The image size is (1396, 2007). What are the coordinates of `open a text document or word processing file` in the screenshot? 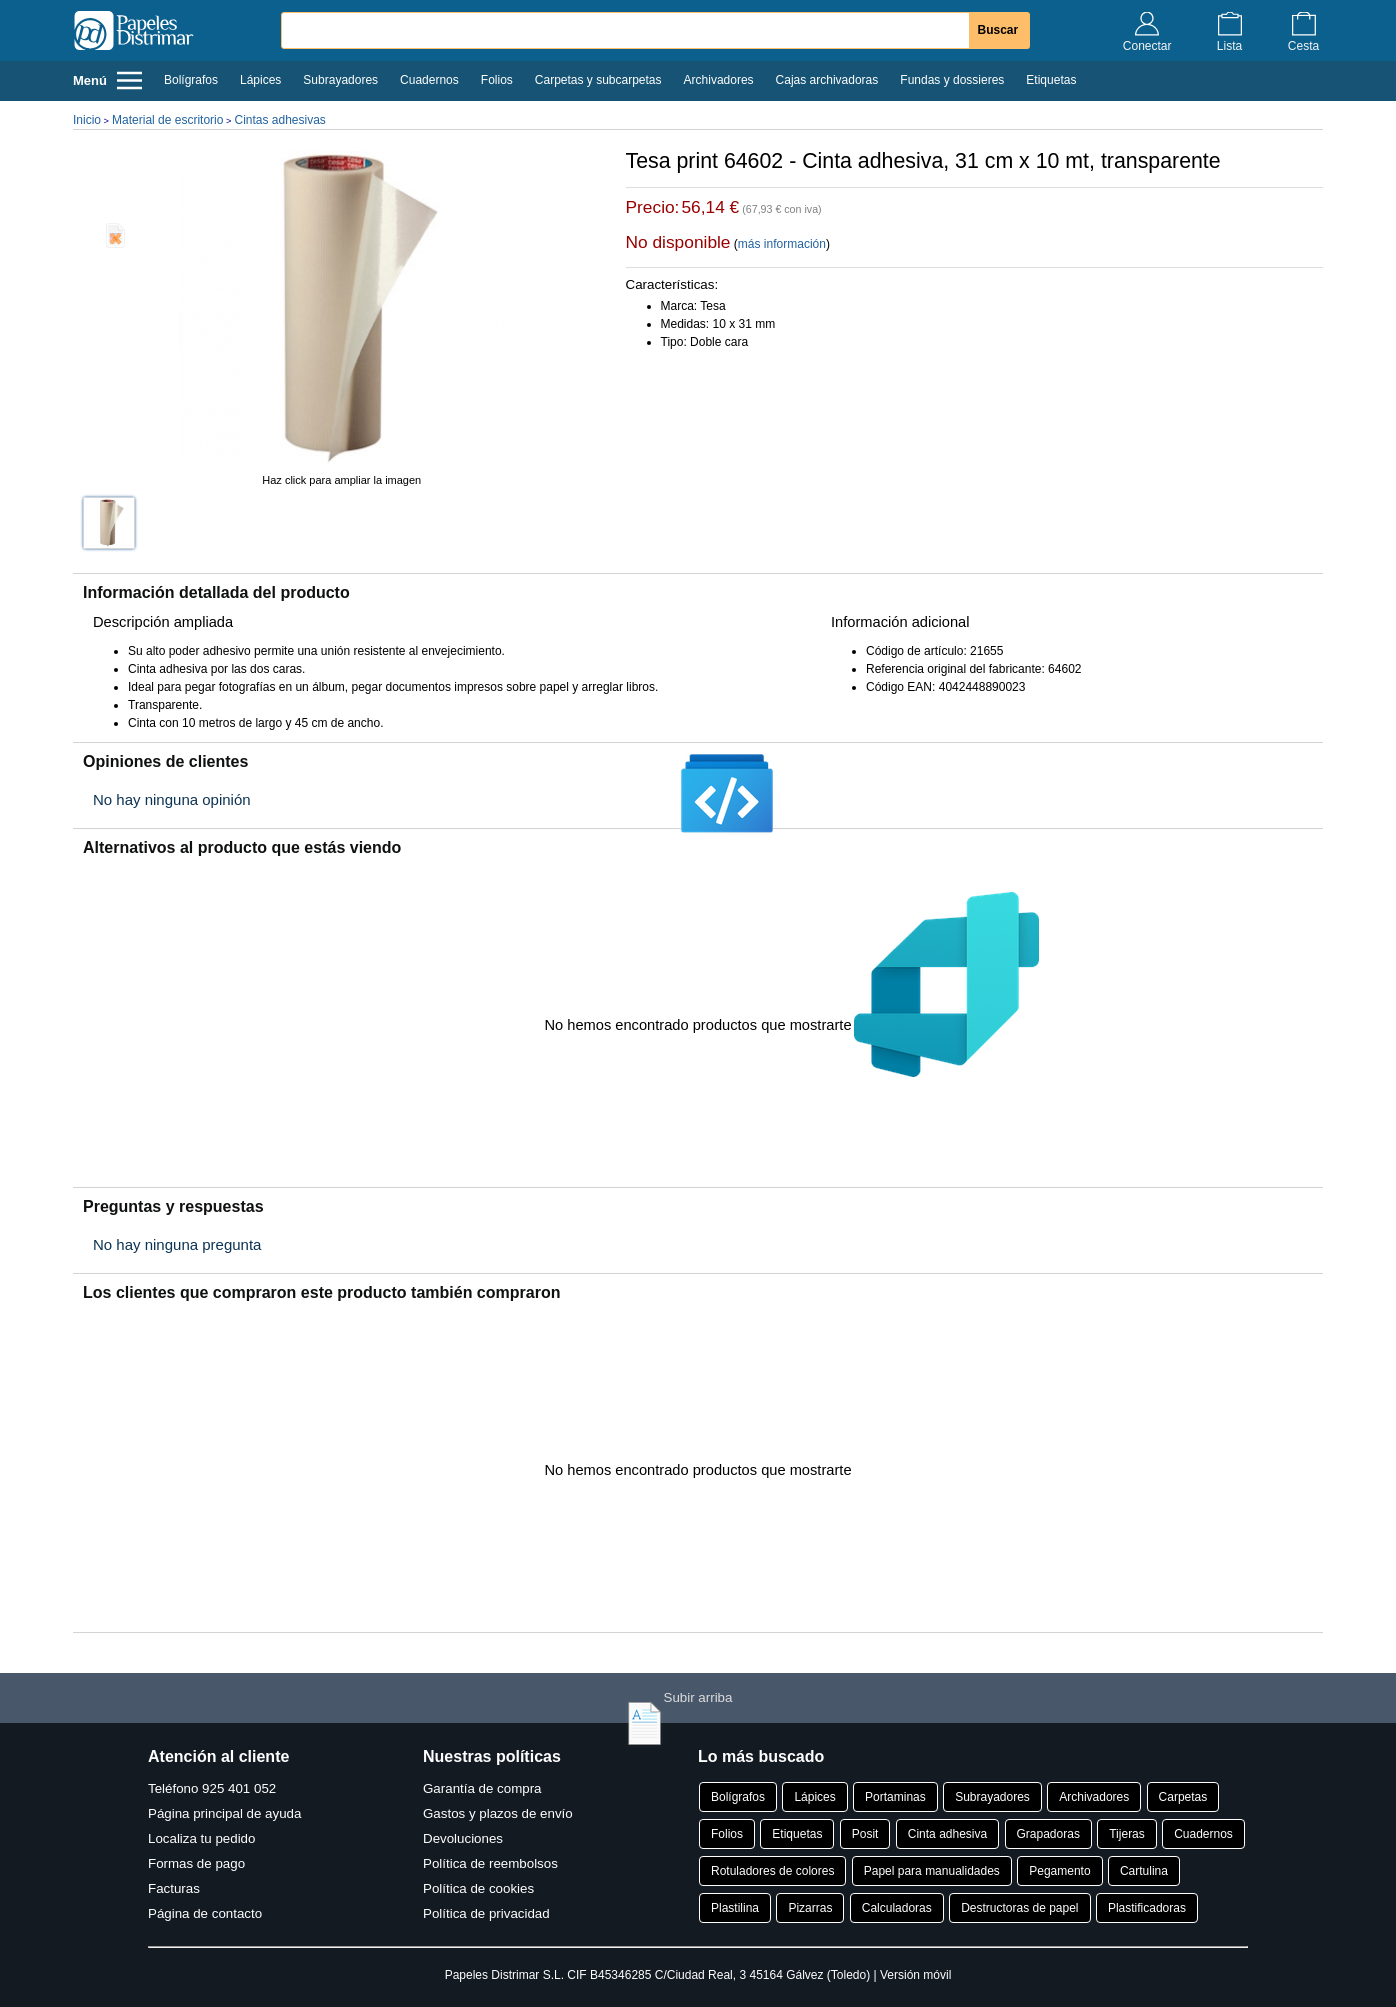 It's located at (644, 1723).